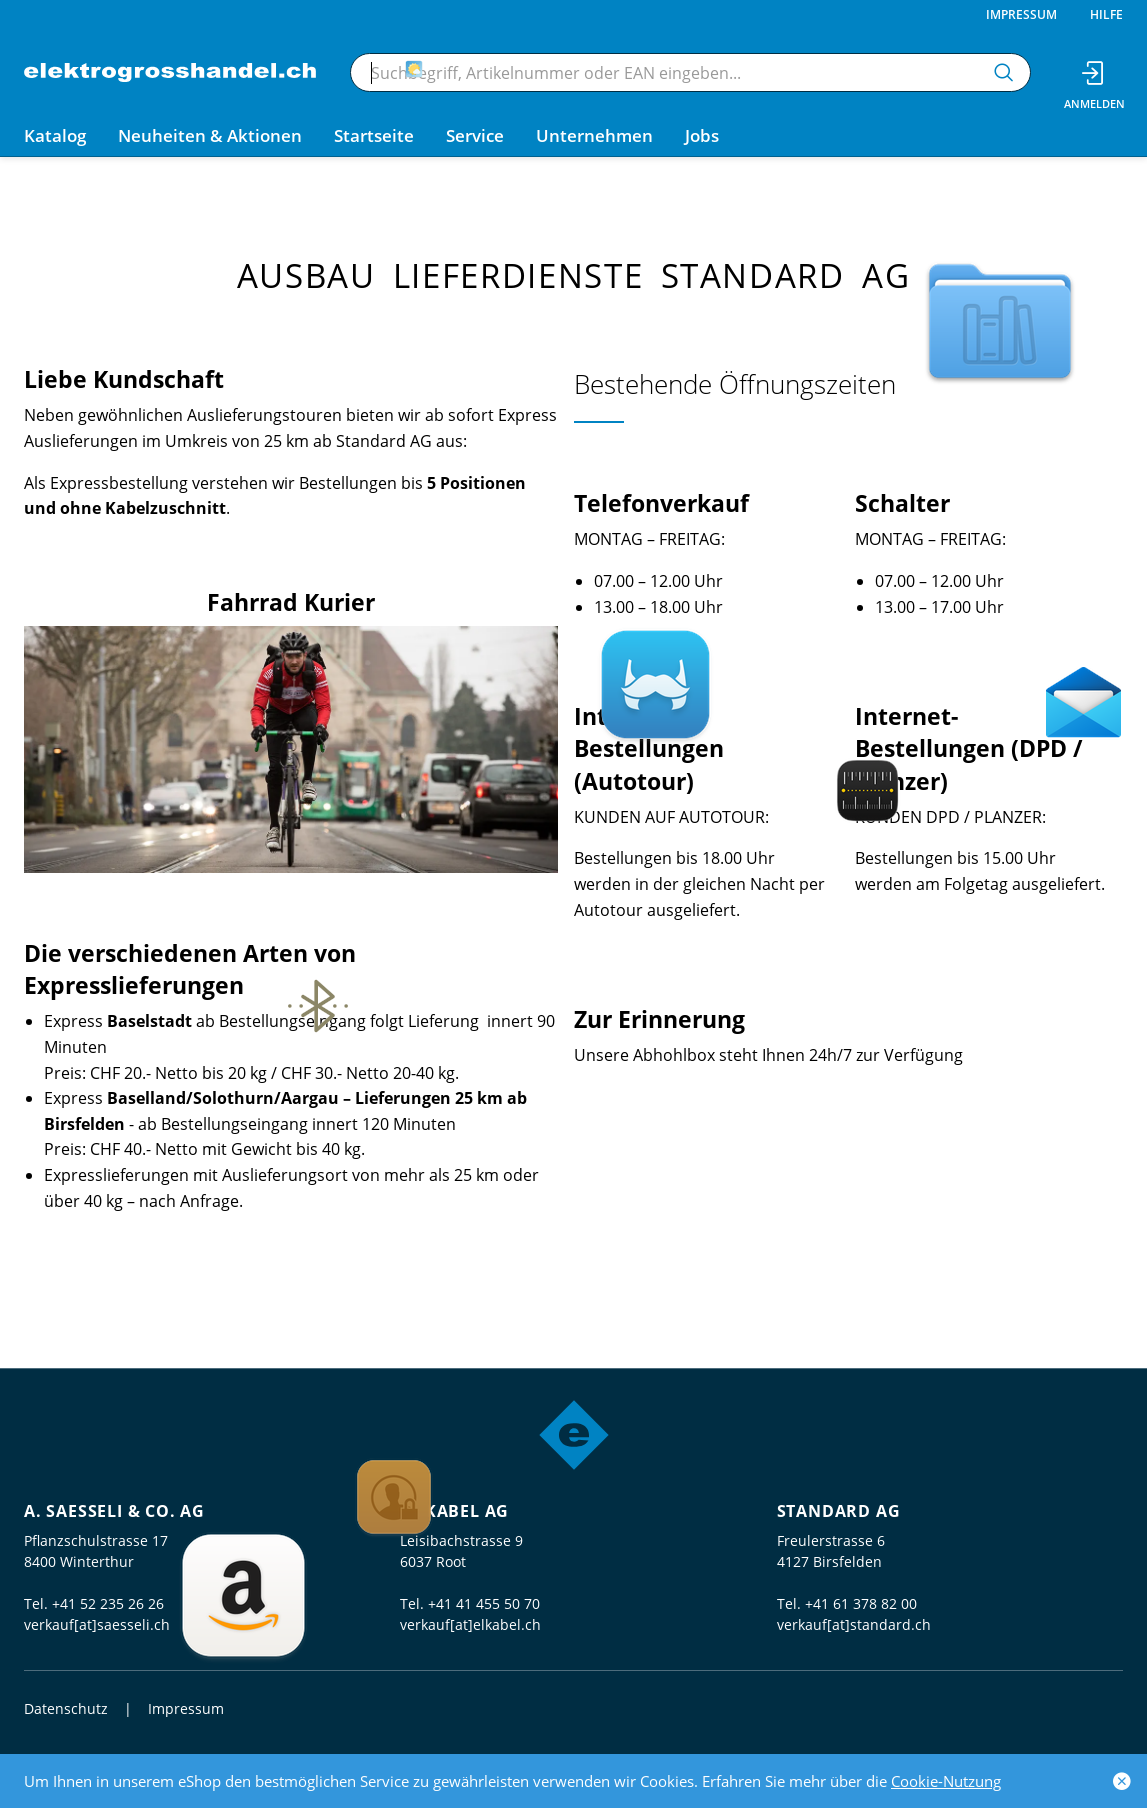 The width and height of the screenshot is (1147, 1808). Describe the element at coordinates (394, 1497) in the screenshot. I see `configure network information service (NIS) settings` at that location.